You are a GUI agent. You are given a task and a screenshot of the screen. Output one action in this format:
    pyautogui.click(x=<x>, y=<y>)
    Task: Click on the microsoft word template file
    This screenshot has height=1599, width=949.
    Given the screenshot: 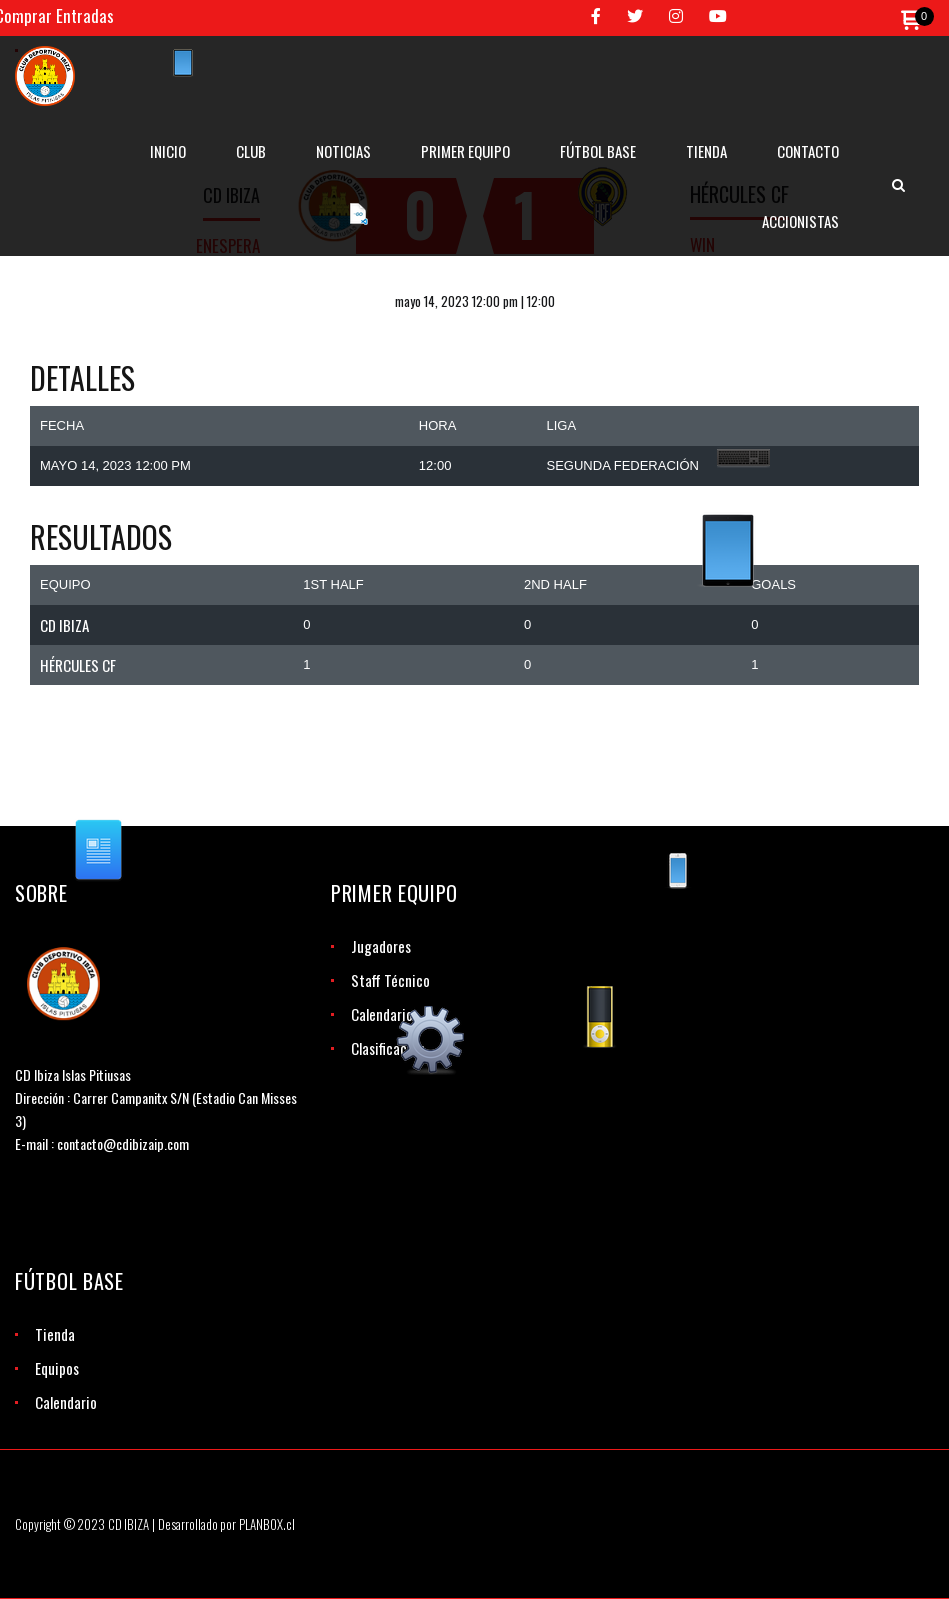 What is the action you would take?
    pyautogui.click(x=98, y=850)
    